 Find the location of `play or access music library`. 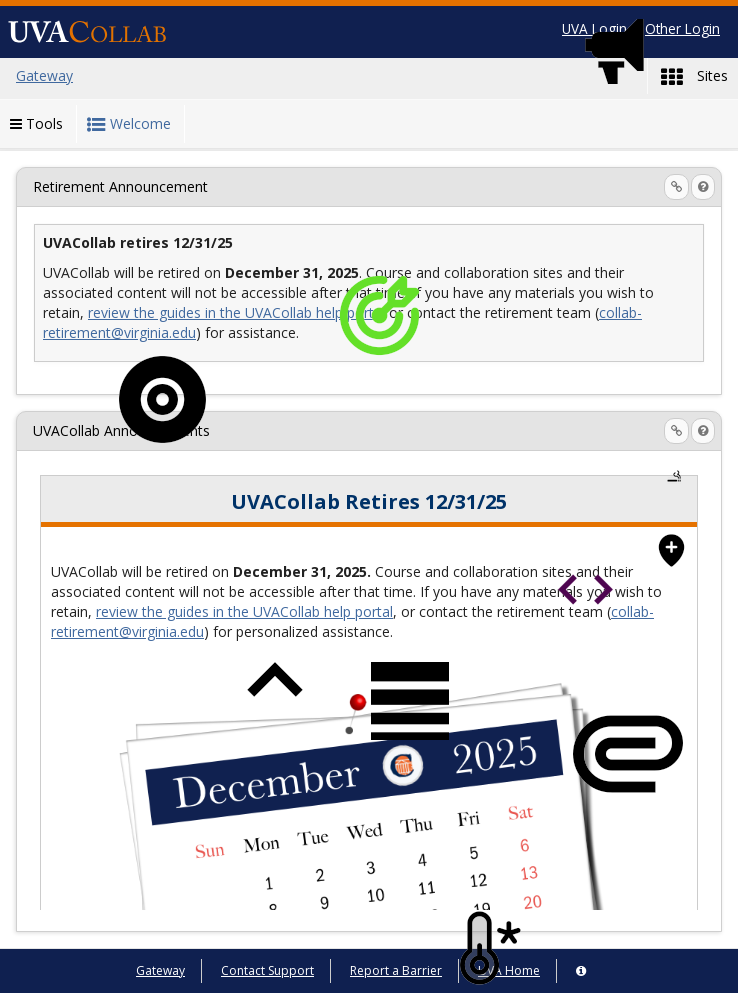

play or access music library is located at coordinates (162, 399).